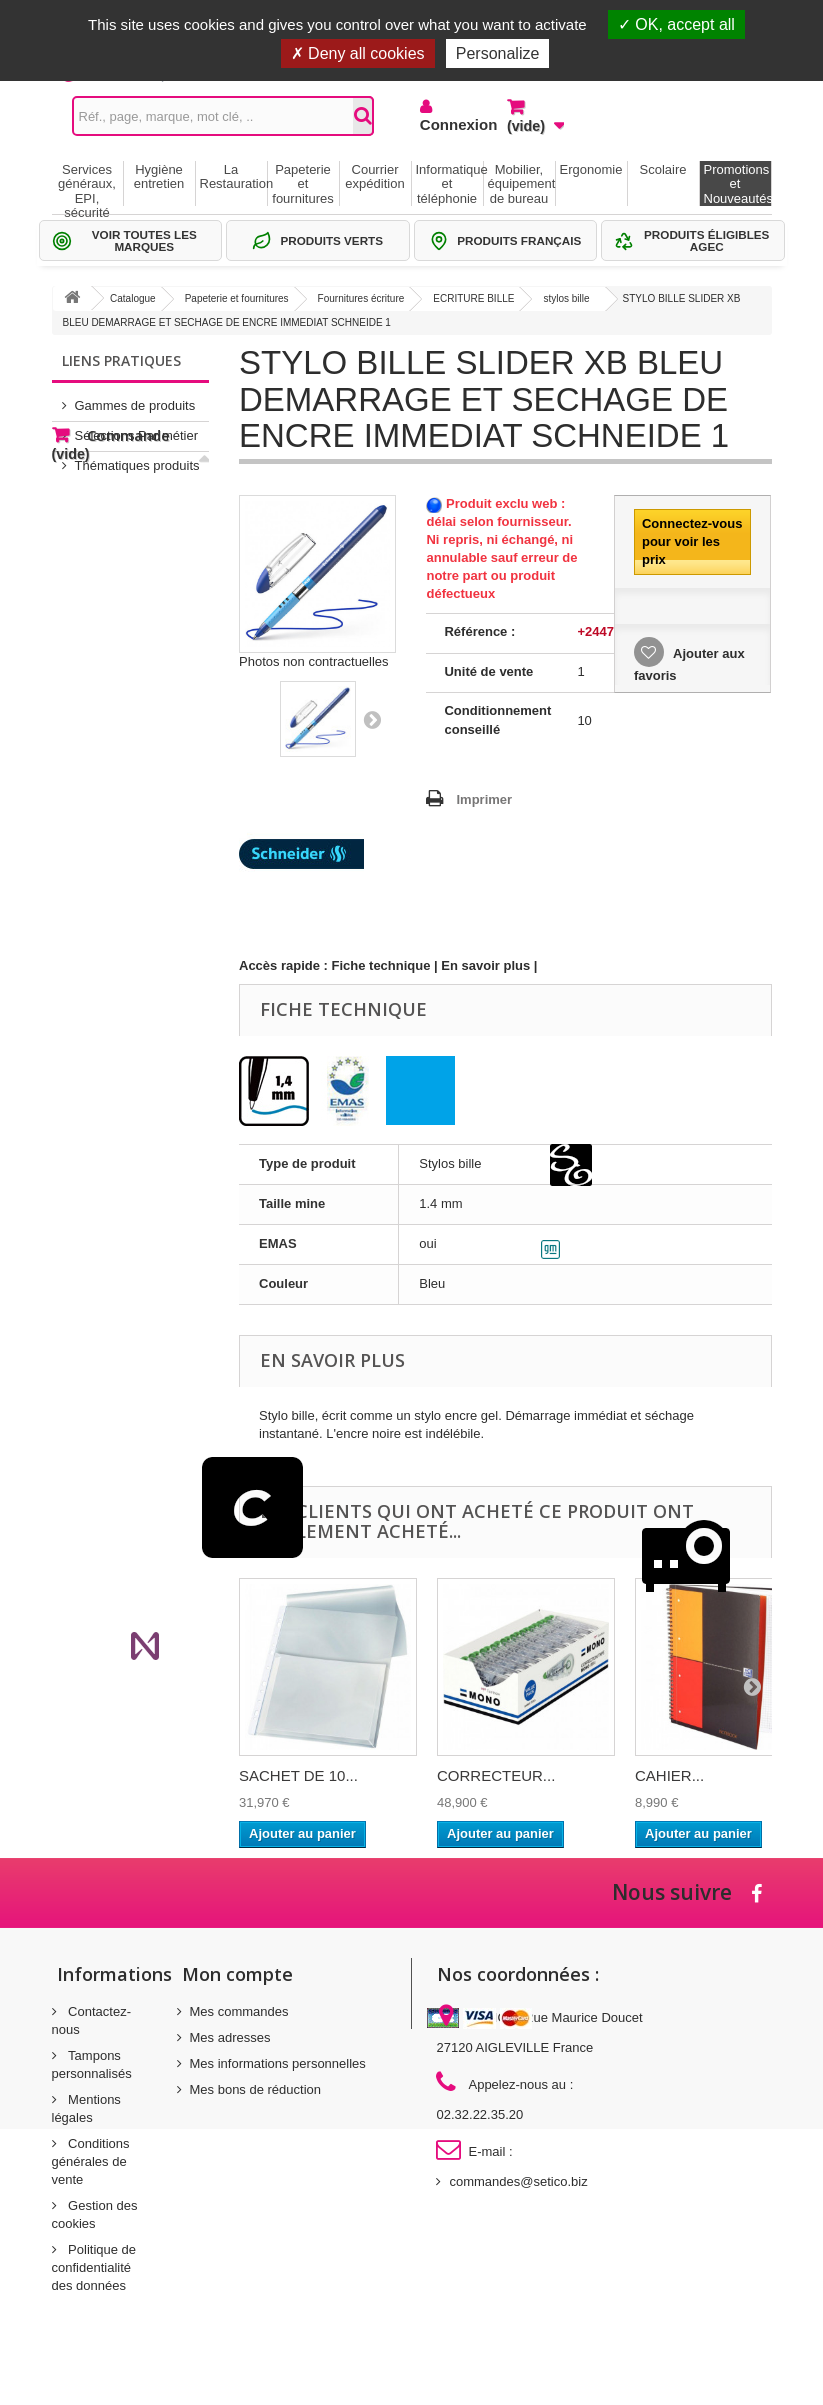  I want to click on craft cms logo, so click(252, 1507).